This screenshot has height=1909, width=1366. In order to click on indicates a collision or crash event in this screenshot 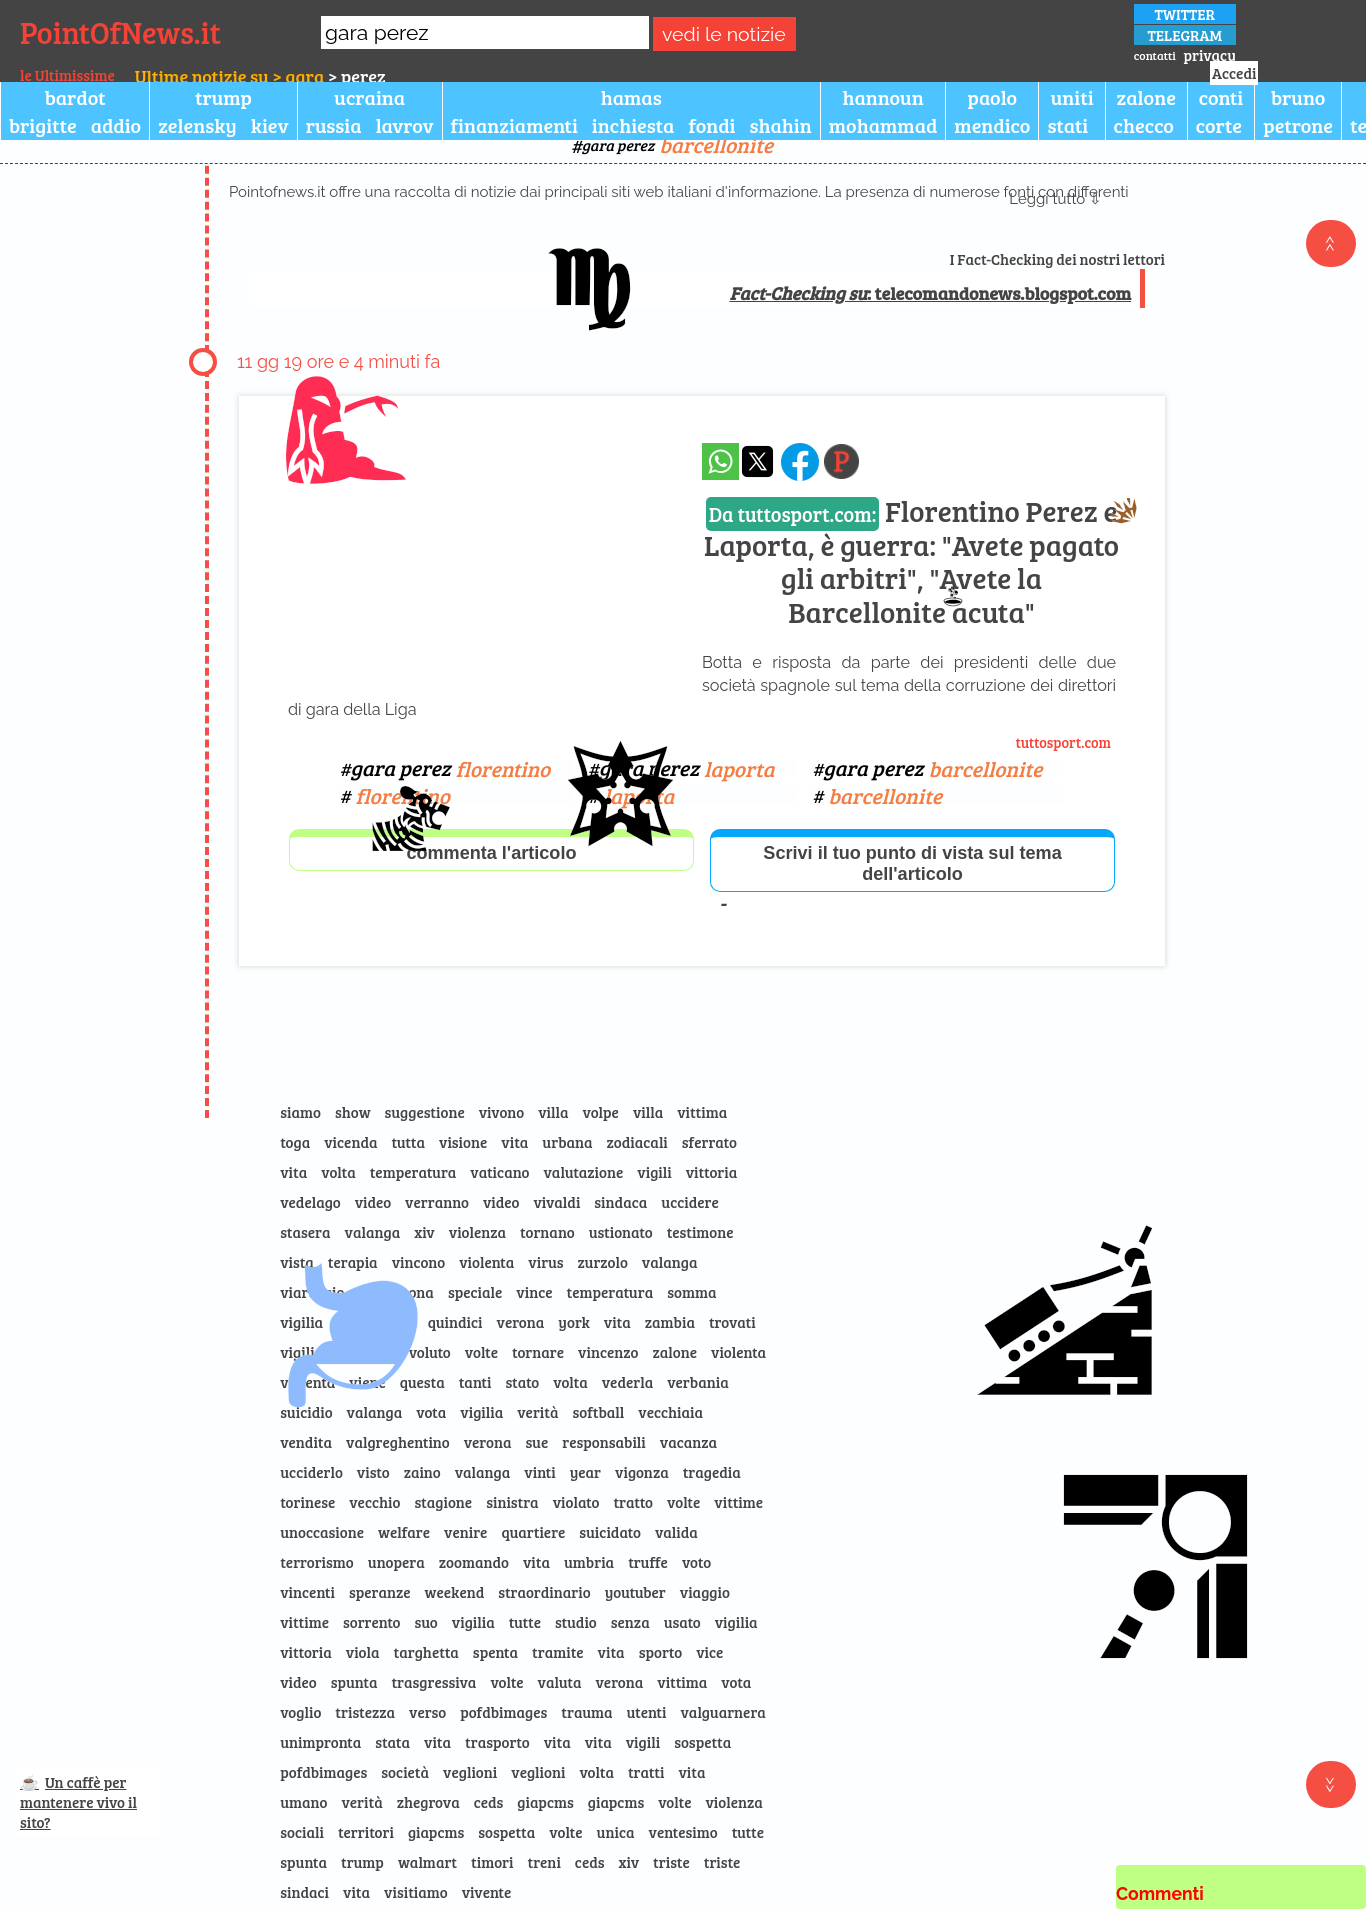, I will do `click(1124, 511)`.